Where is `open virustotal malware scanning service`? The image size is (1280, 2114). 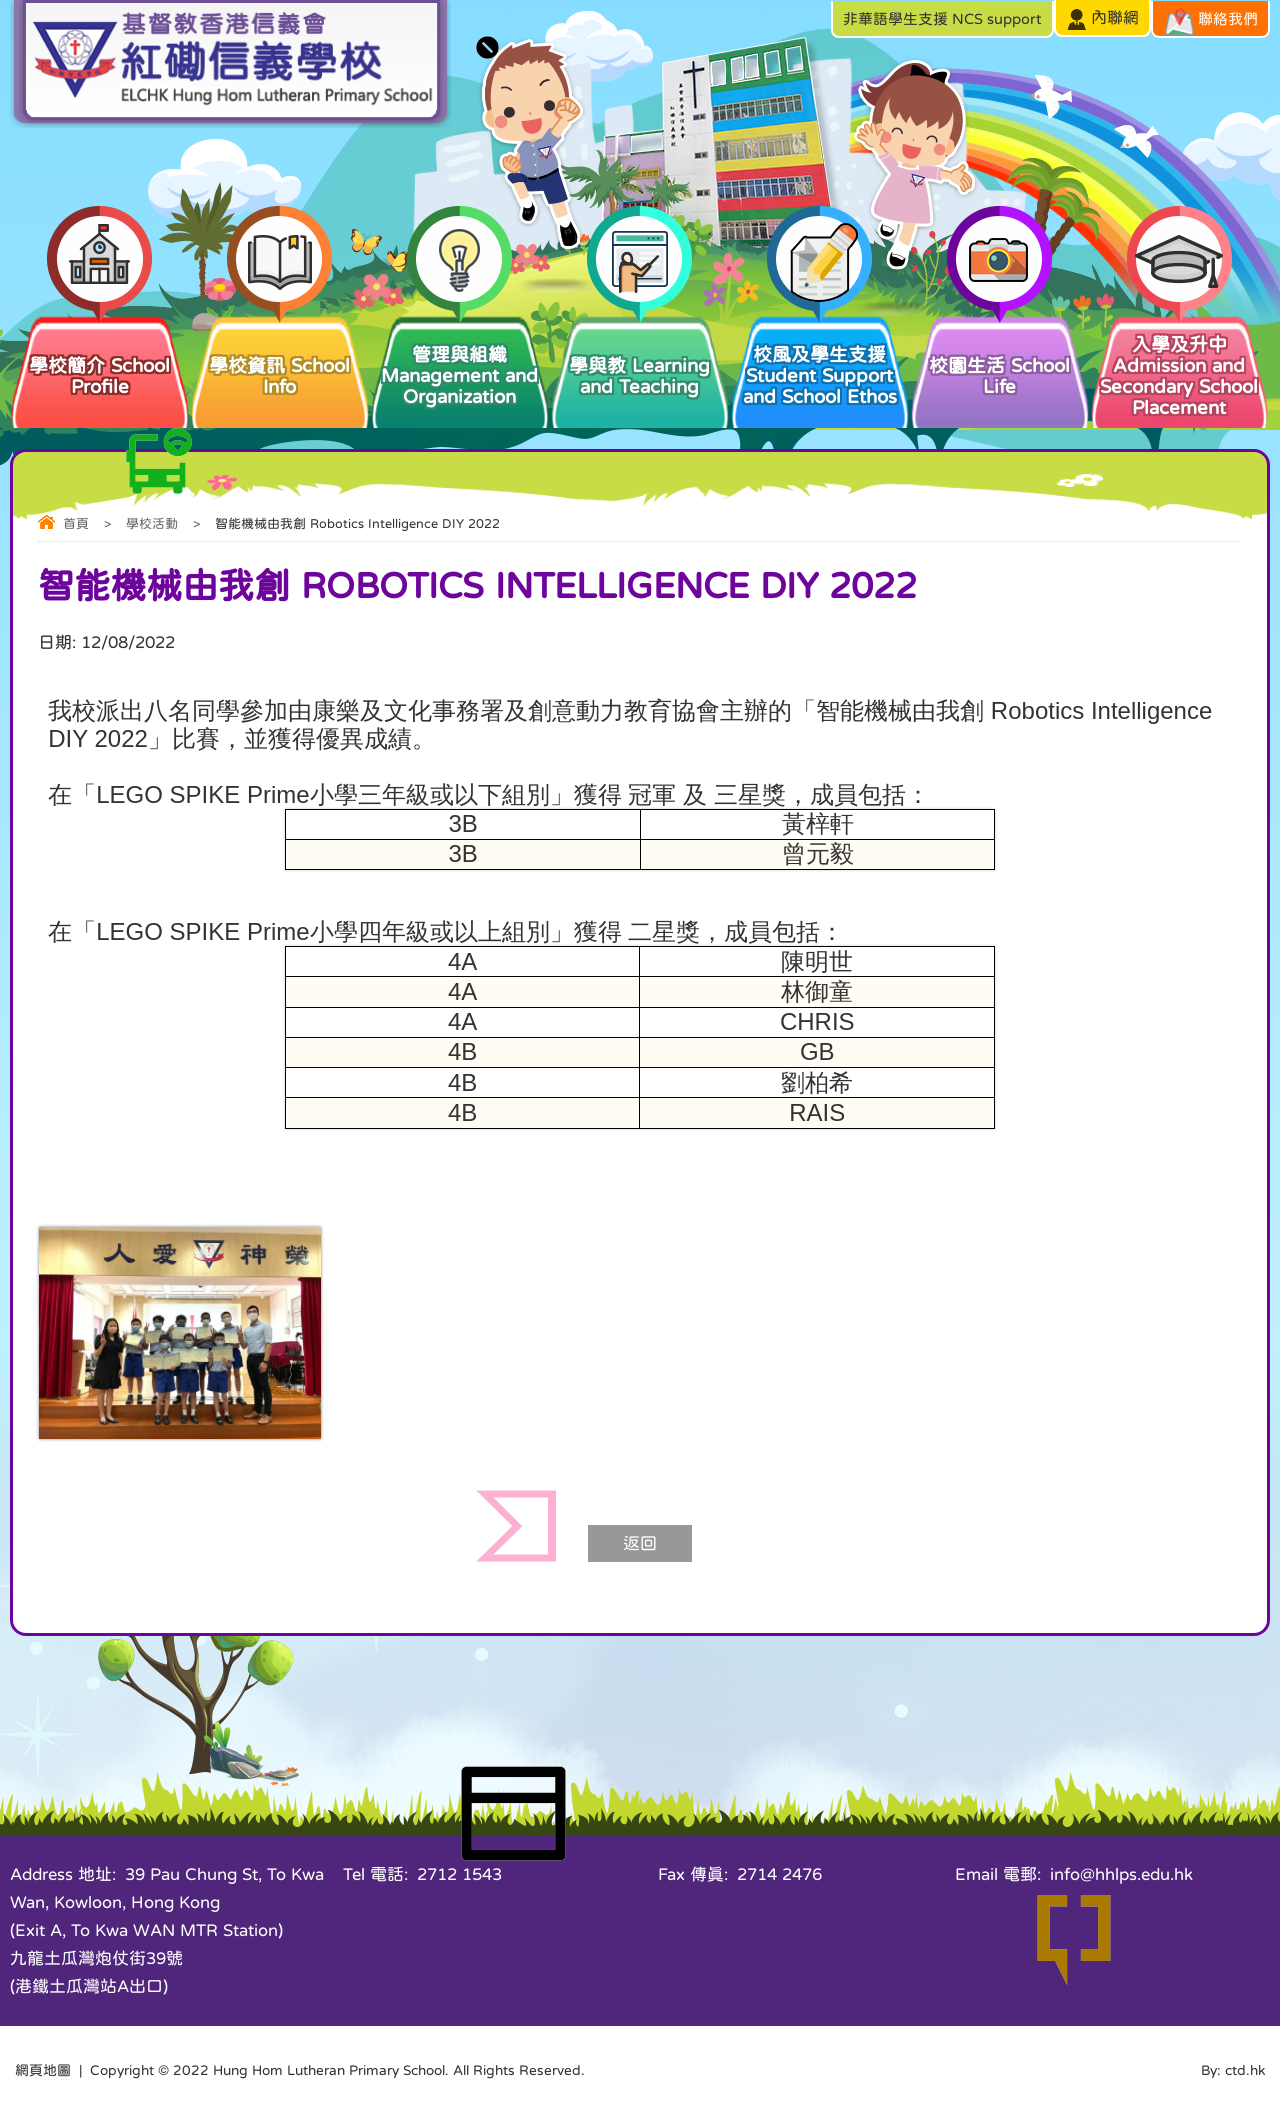
open virustotal malware scanning service is located at coordinates (516, 1526).